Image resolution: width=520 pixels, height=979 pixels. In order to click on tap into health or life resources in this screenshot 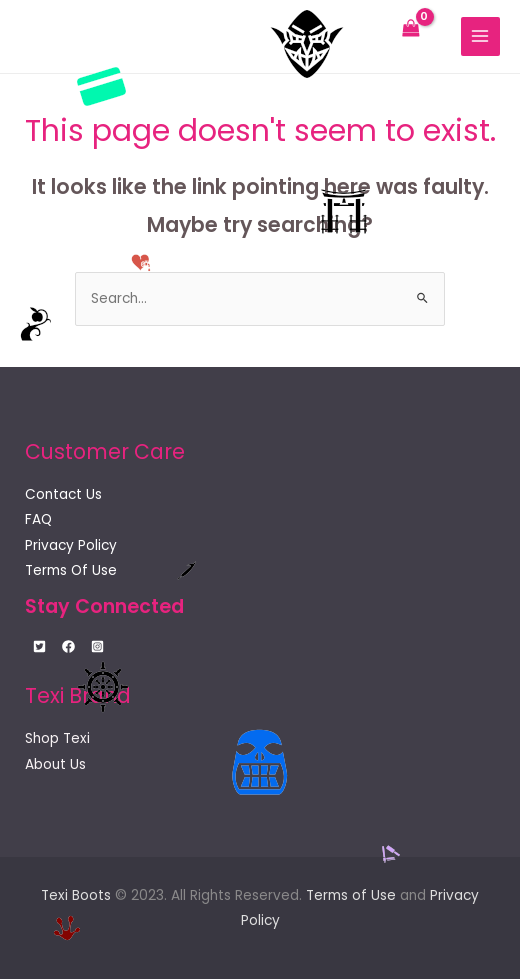, I will do `click(141, 262)`.